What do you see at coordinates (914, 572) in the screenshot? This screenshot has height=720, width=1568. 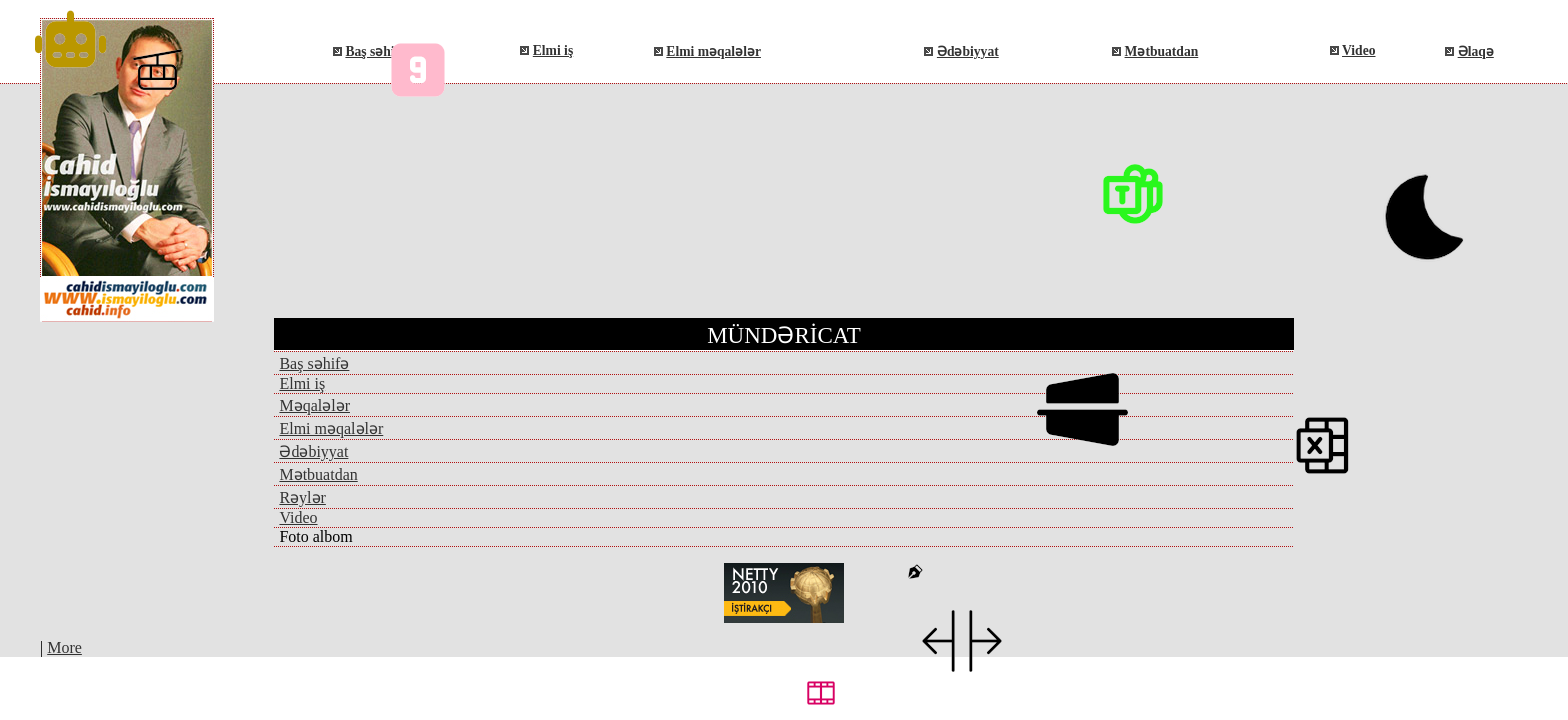 I see `access drawing or illustration tools` at bounding box center [914, 572].